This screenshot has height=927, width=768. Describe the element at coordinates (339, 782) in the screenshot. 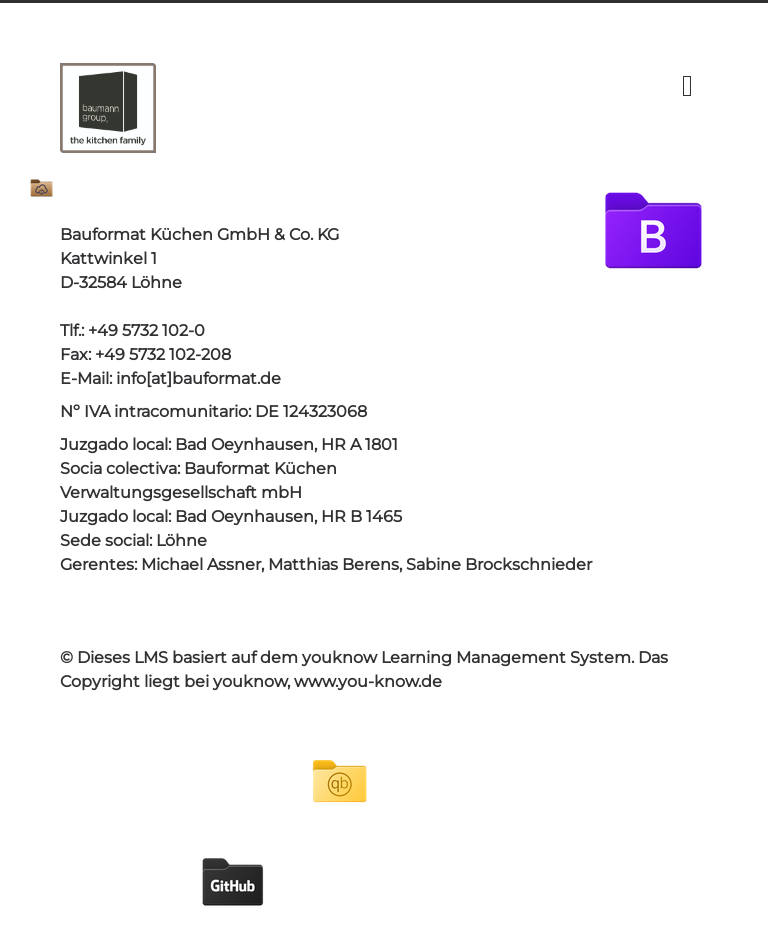

I see `open qbittorrent downloads folder` at that location.